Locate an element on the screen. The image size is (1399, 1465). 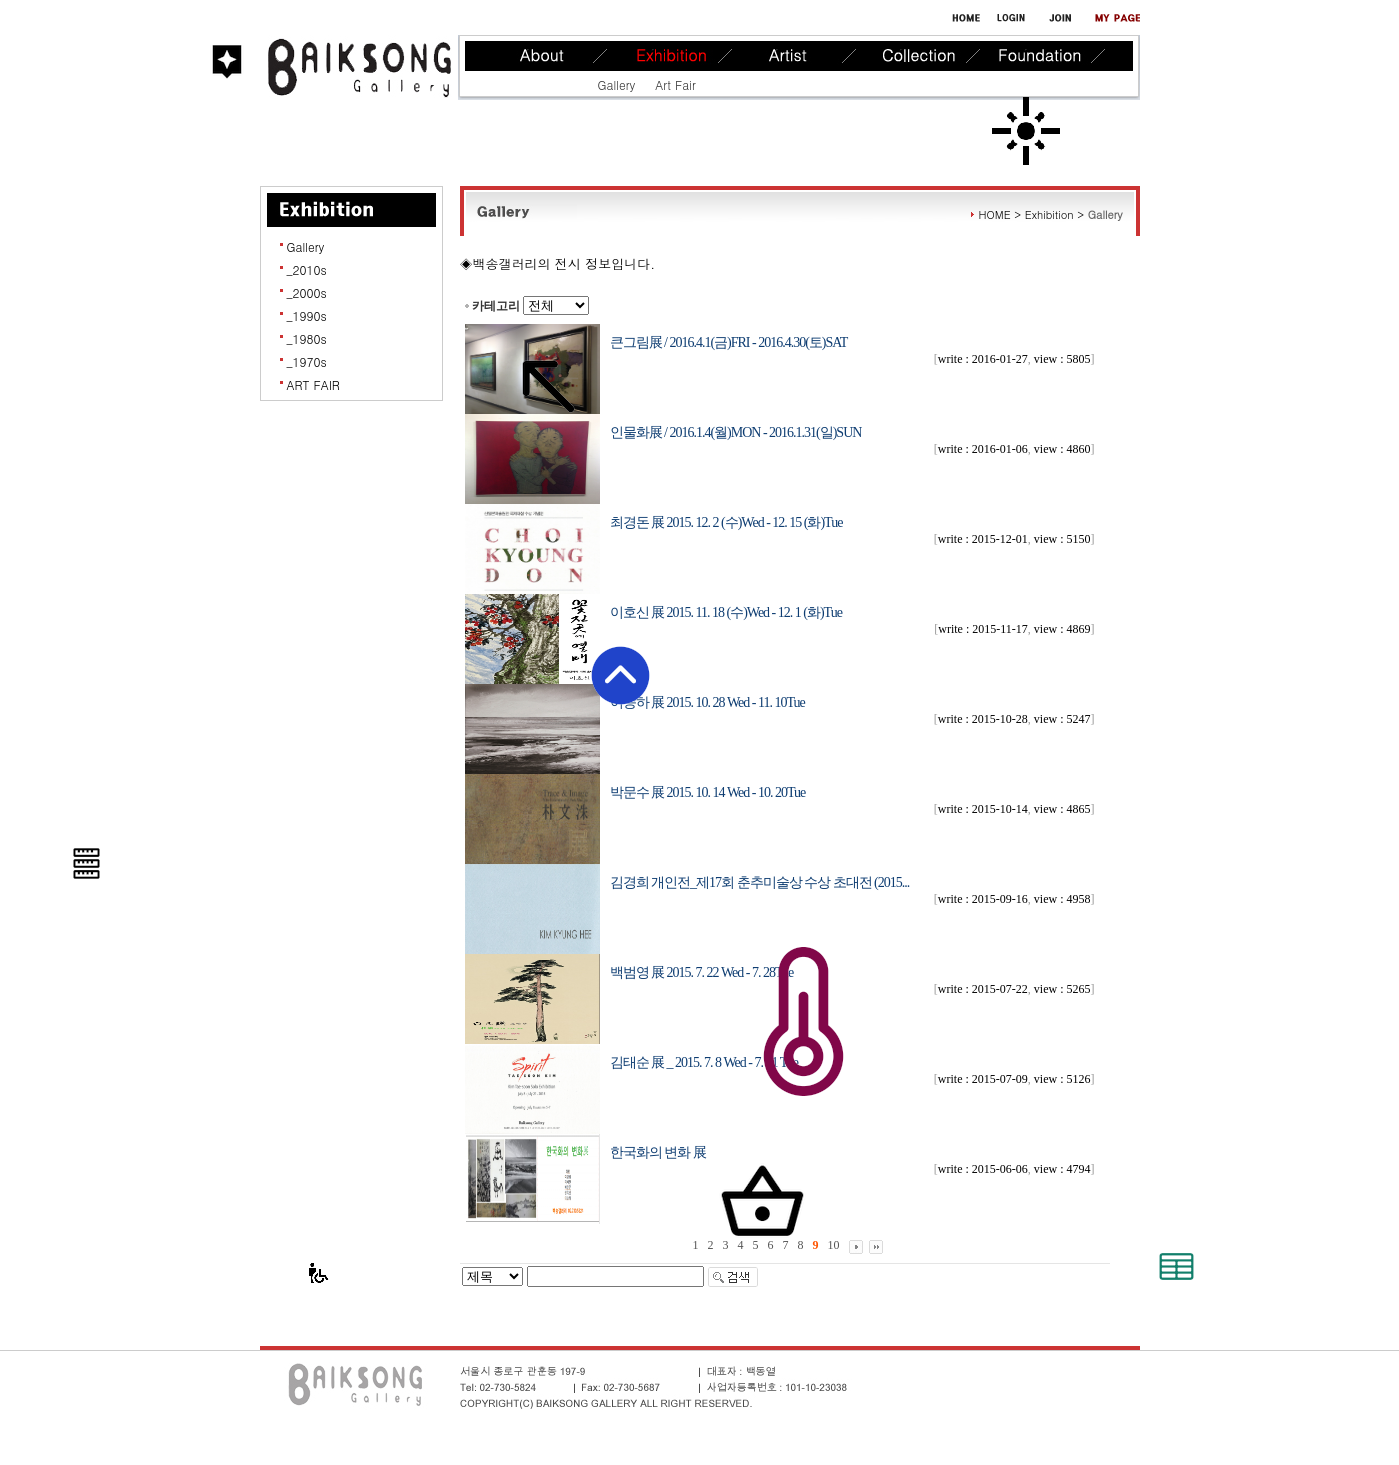
view data in table format is located at coordinates (1176, 1266).